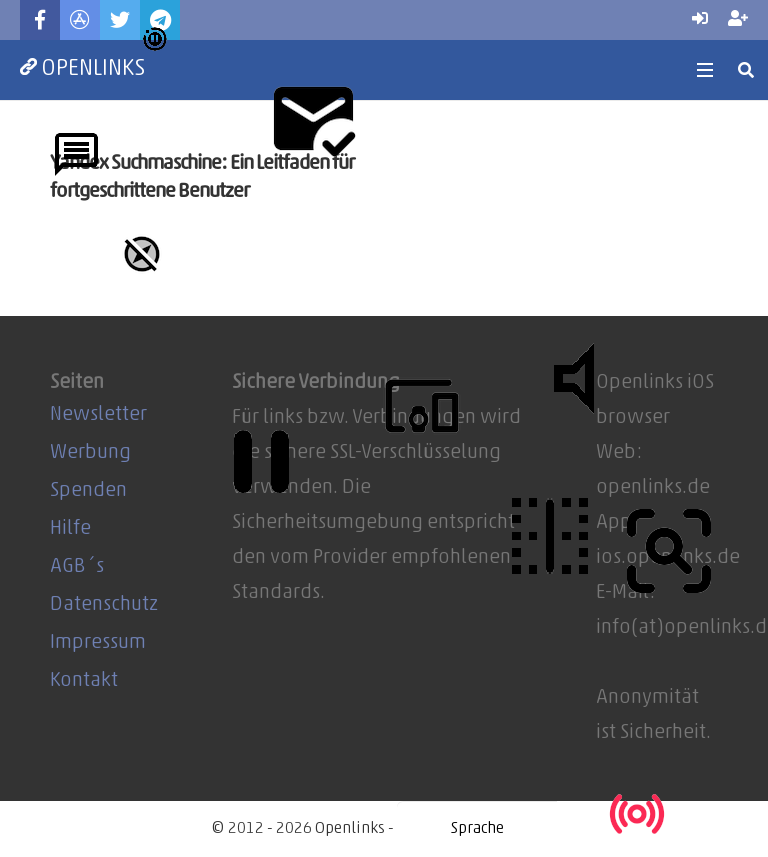 This screenshot has width=768, height=857. What do you see at coordinates (313, 118) in the screenshot?
I see `mark email as read` at bounding box center [313, 118].